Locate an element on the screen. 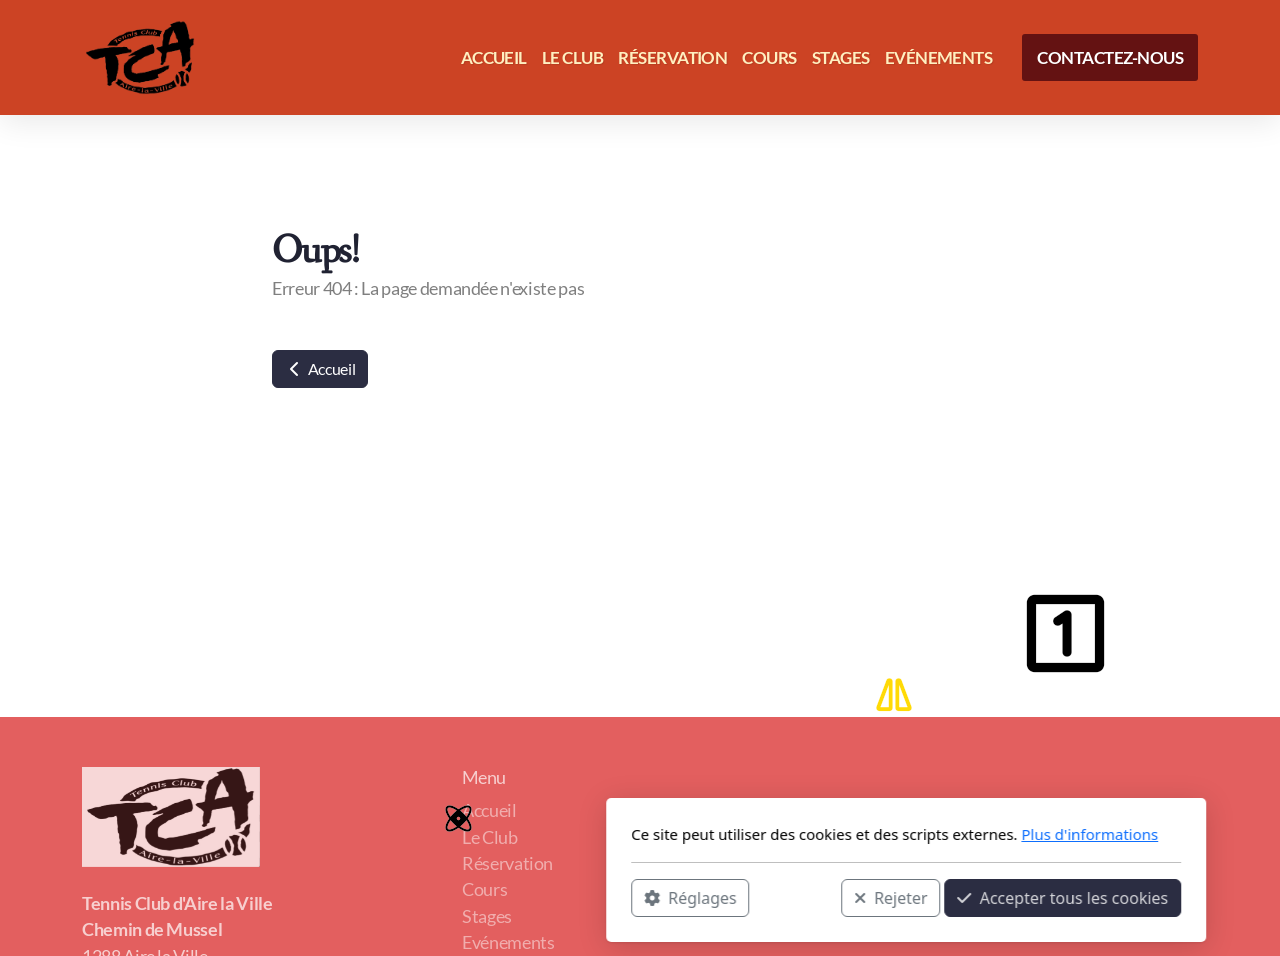 The image size is (1280, 956). flip image horizontally is located at coordinates (894, 696).